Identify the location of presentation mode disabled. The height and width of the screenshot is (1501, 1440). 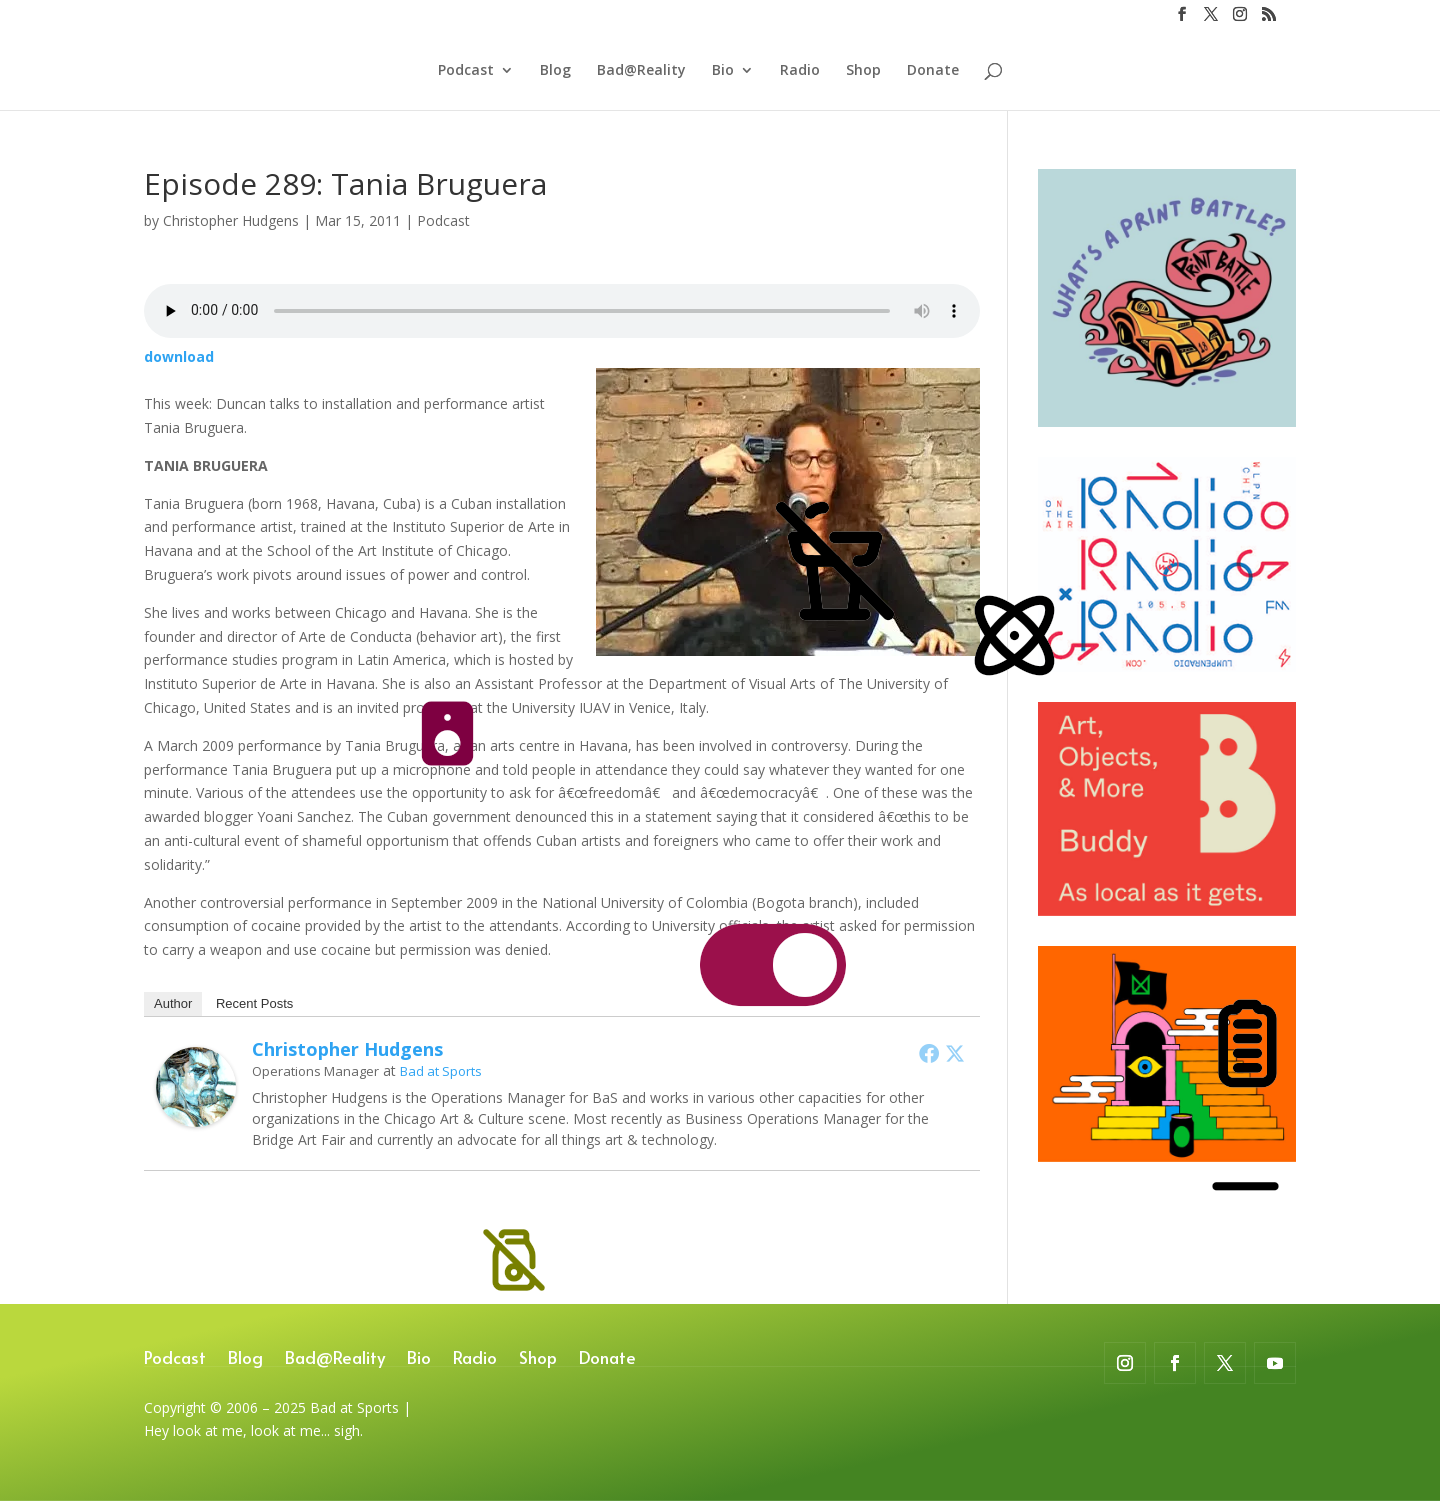
(835, 561).